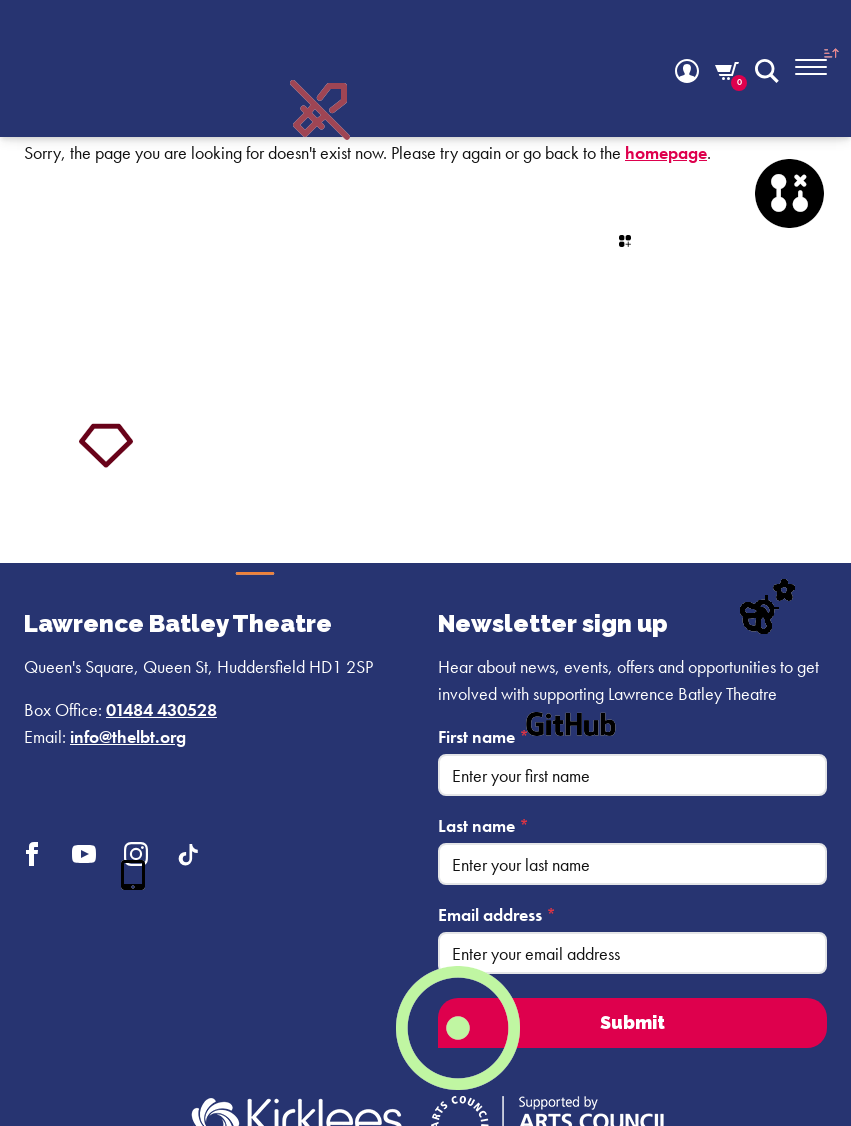 Image resolution: width=851 pixels, height=1126 pixels. Describe the element at coordinates (133, 875) in the screenshot. I see `switch to tablet view` at that location.